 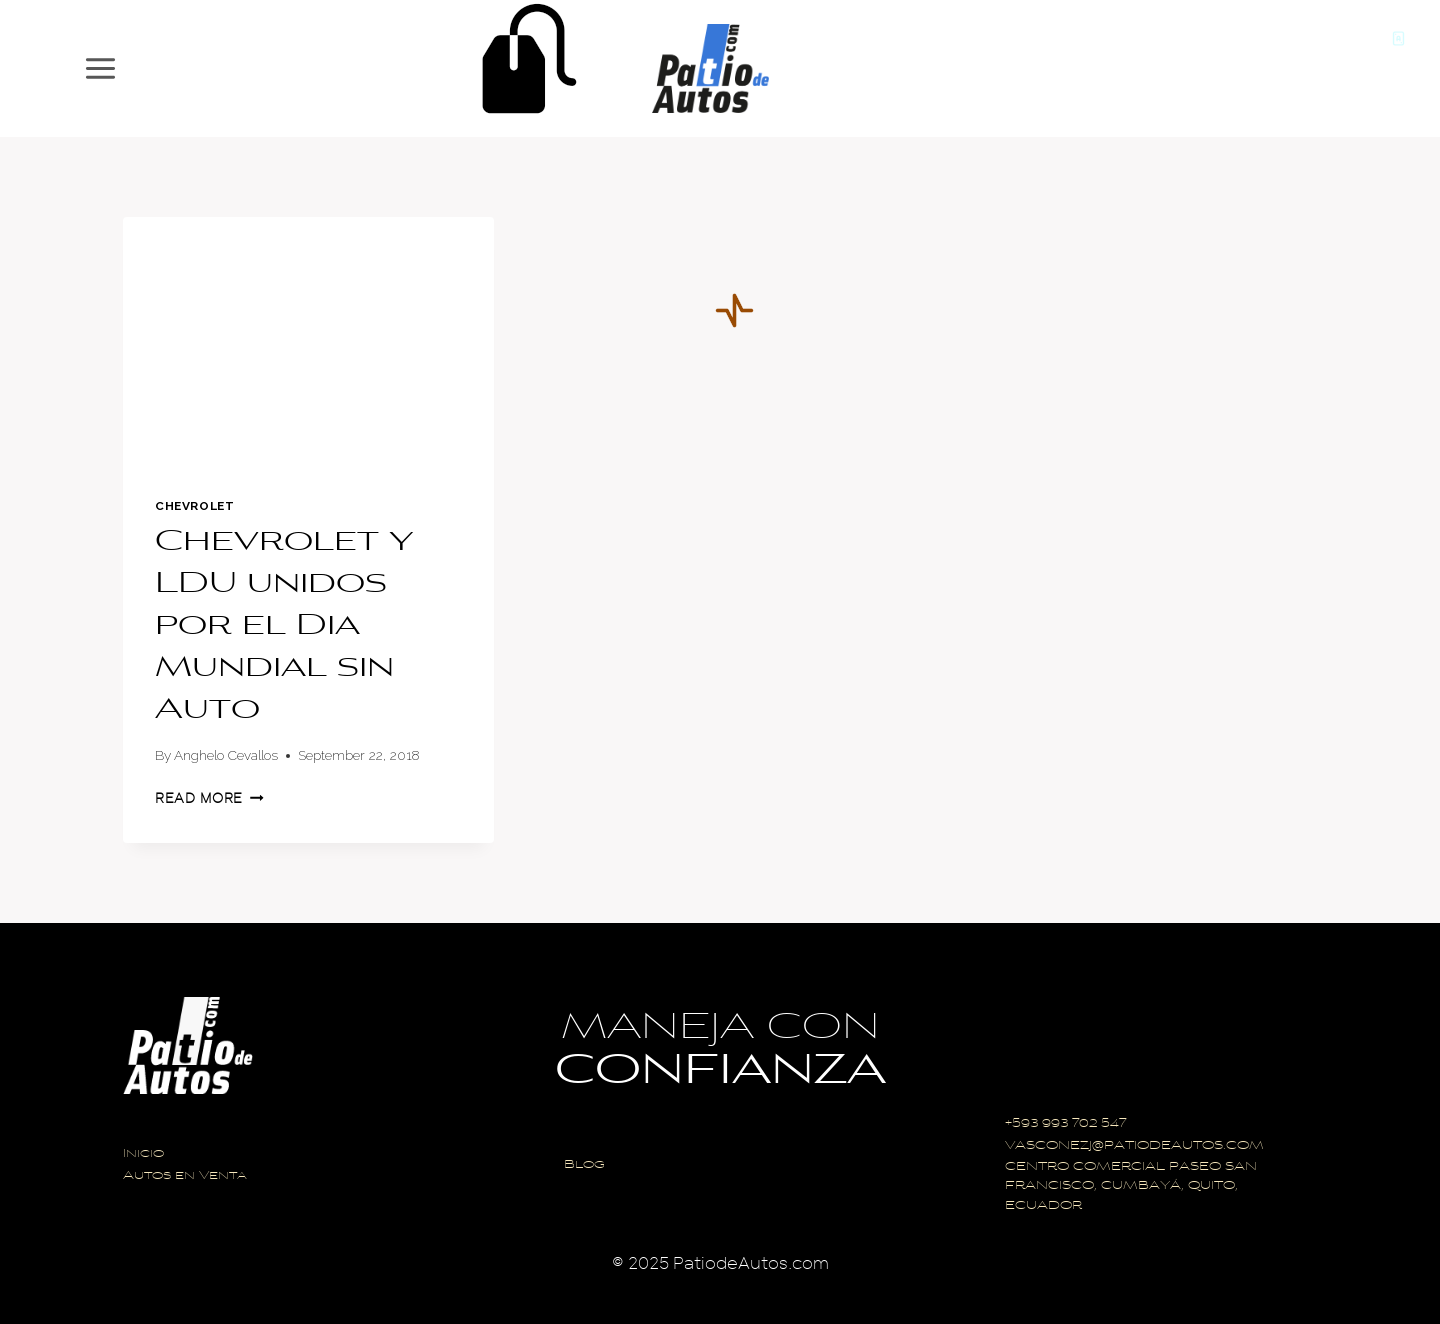 What do you see at coordinates (734, 310) in the screenshot?
I see `adjust sawtooth wave settings in audio editor` at bounding box center [734, 310].